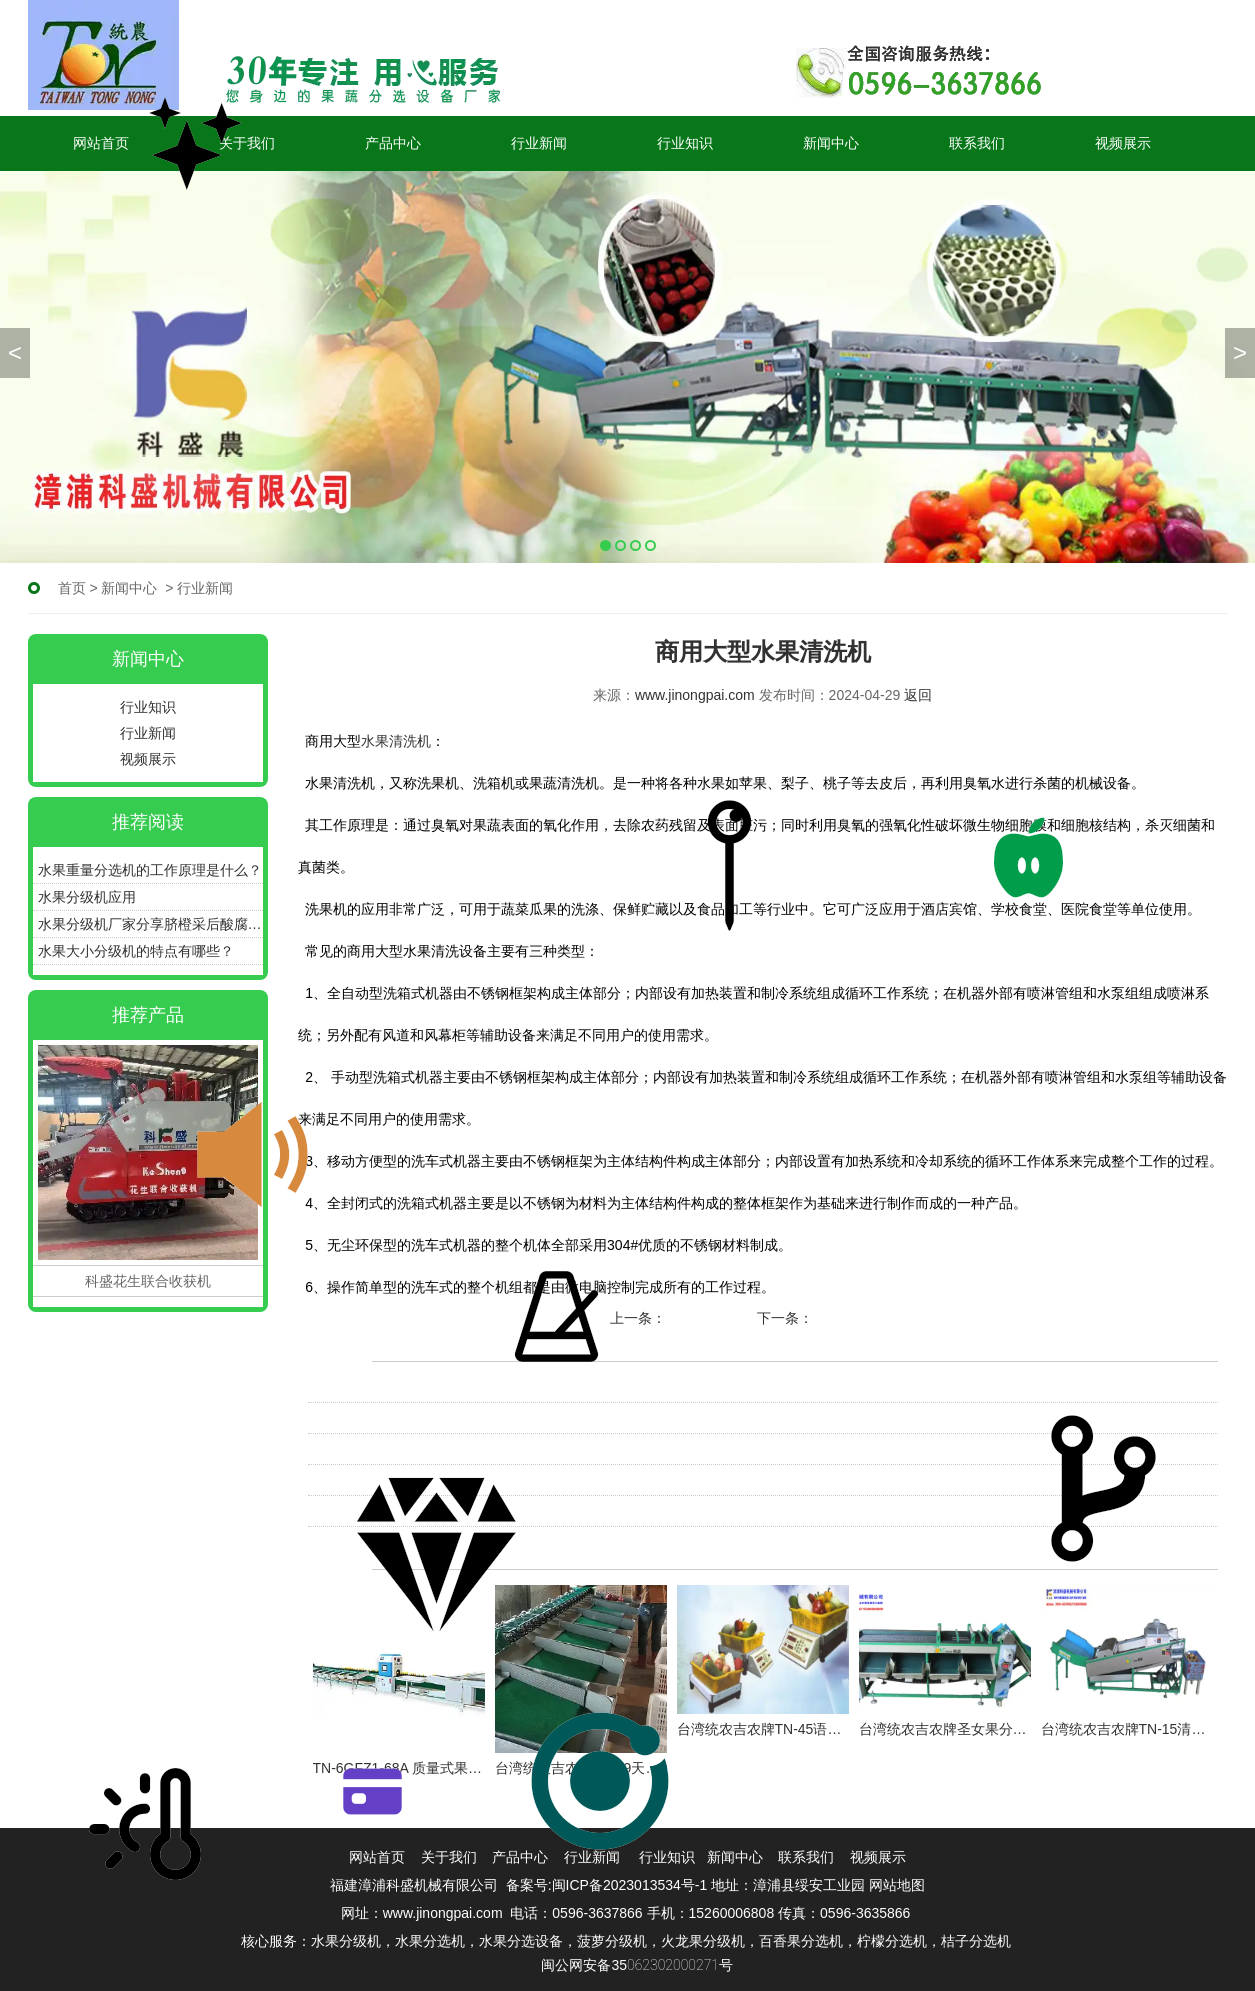 The width and height of the screenshot is (1255, 1991). I want to click on view current outdoor temperature, so click(145, 1824).